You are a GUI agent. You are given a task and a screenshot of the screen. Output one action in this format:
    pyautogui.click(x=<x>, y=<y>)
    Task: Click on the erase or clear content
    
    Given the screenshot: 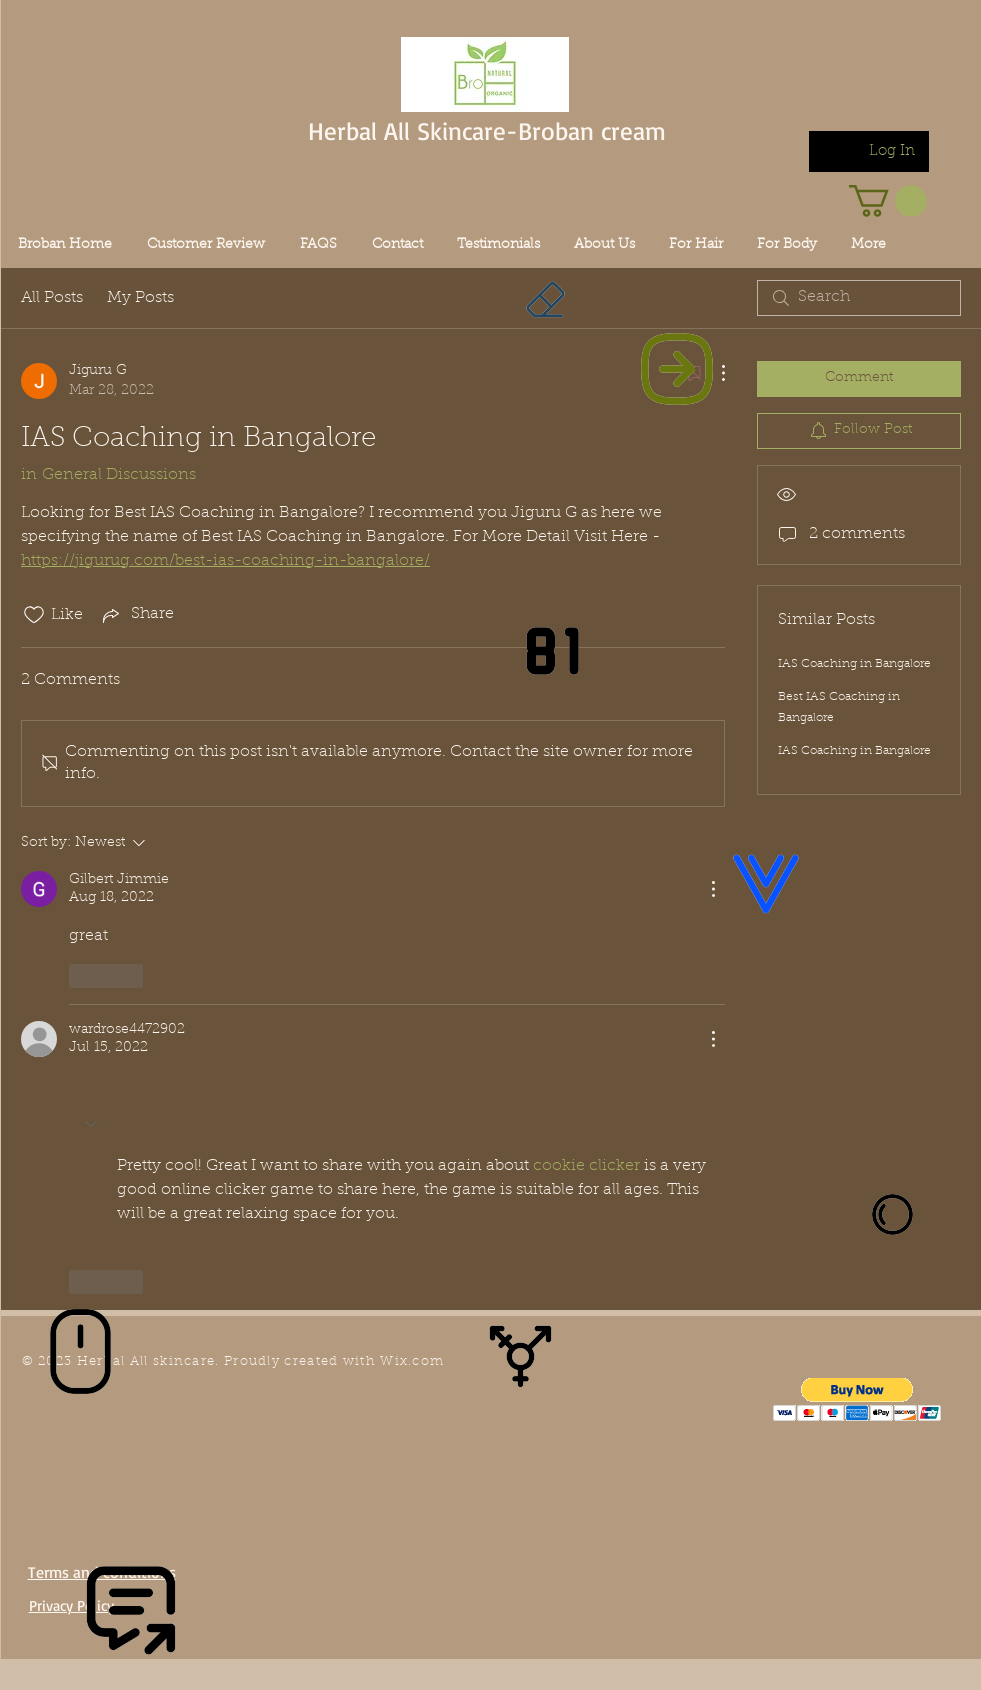 What is the action you would take?
    pyautogui.click(x=545, y=299)
    